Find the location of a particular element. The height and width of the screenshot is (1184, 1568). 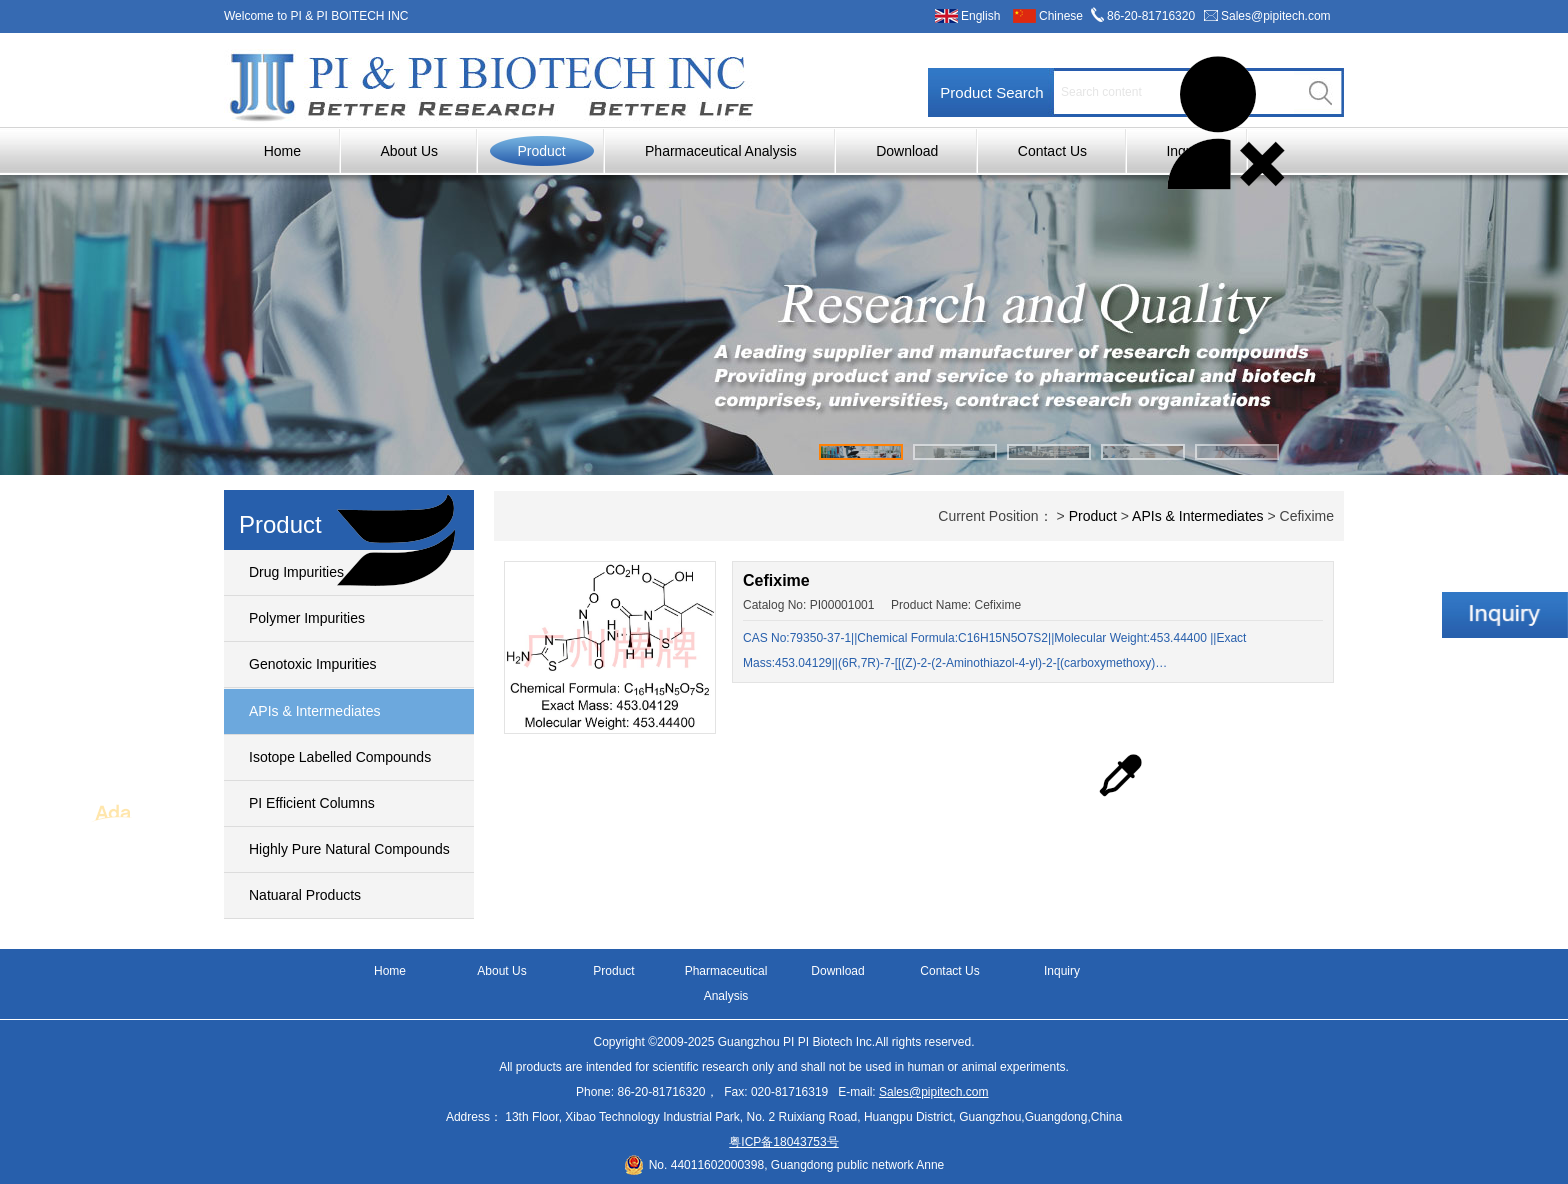

wistia video hosting platform logo is located at coordinates (396, 540).